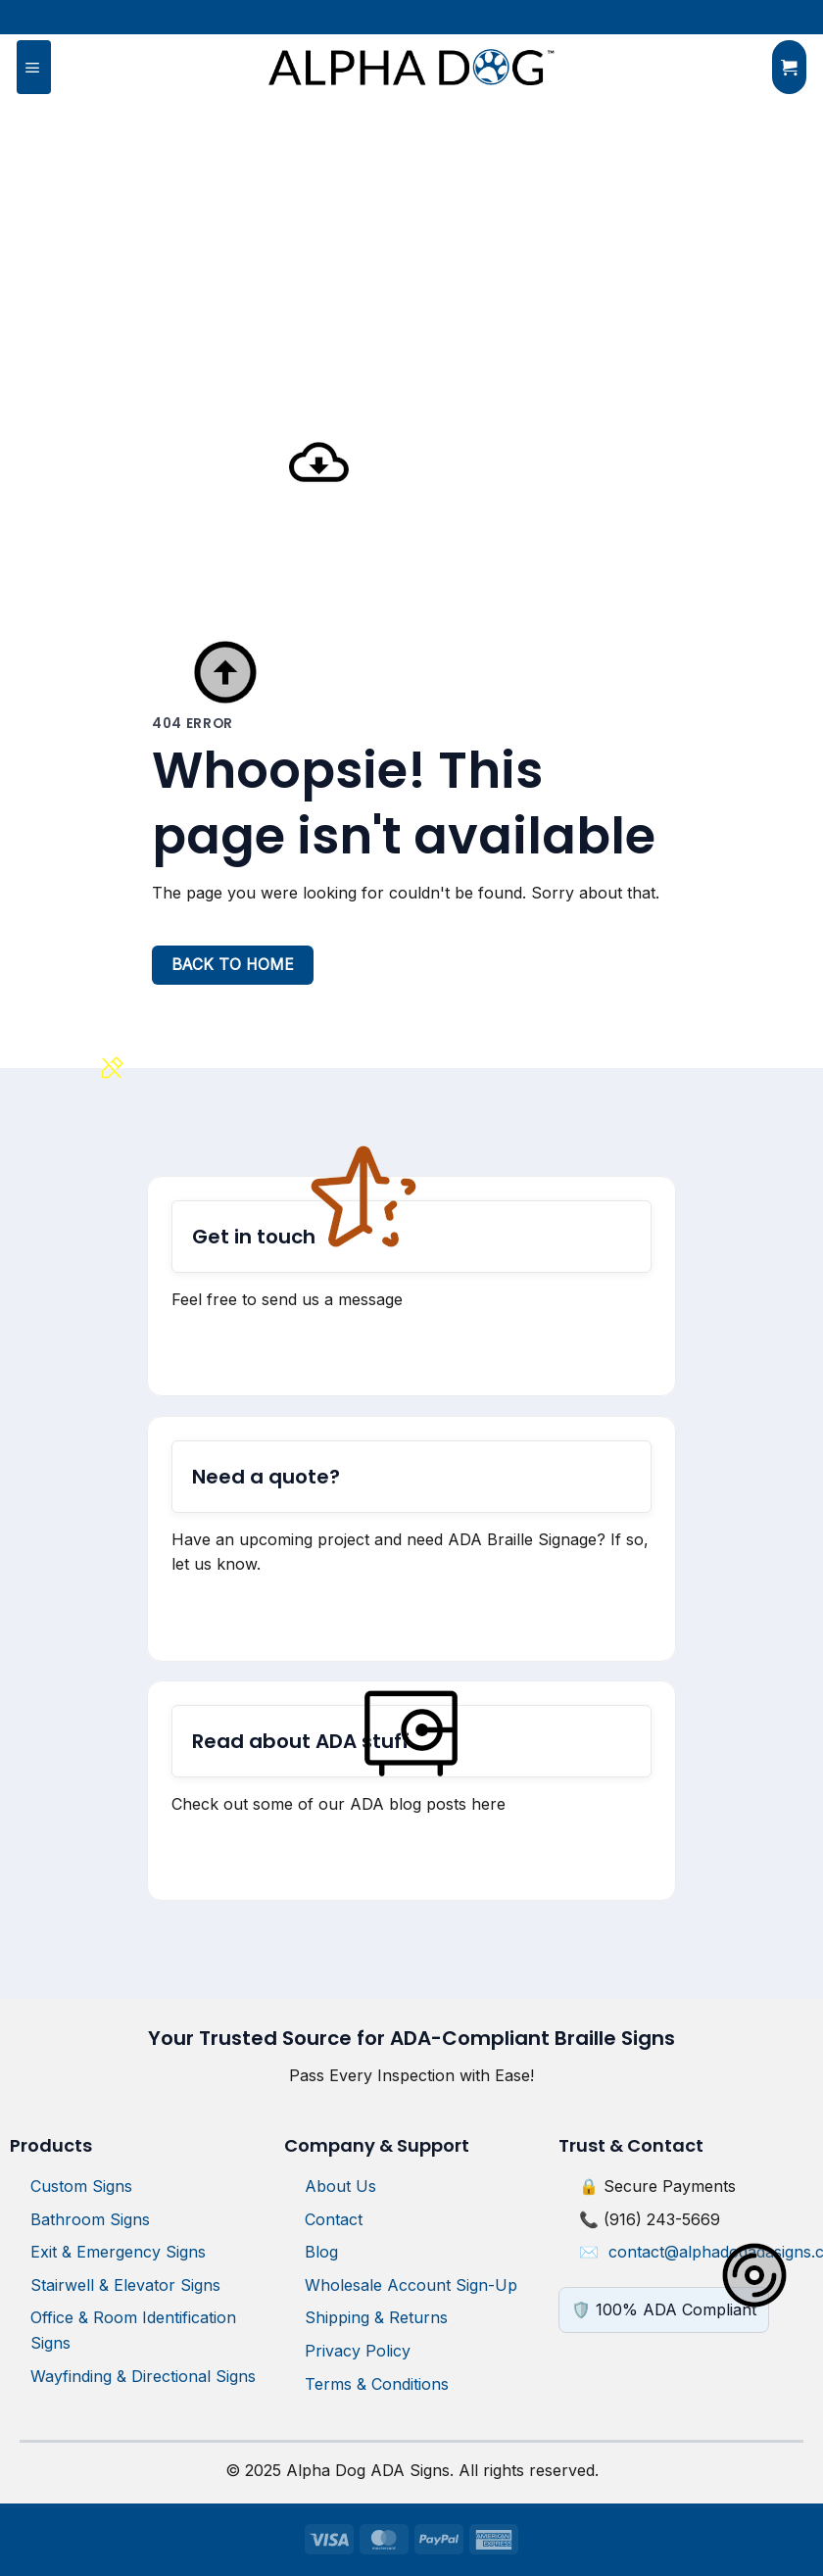  What do you see at coordinates (225, 672) in the screenshot?
I see `upload a file or content` at bounding box center [225, 672].